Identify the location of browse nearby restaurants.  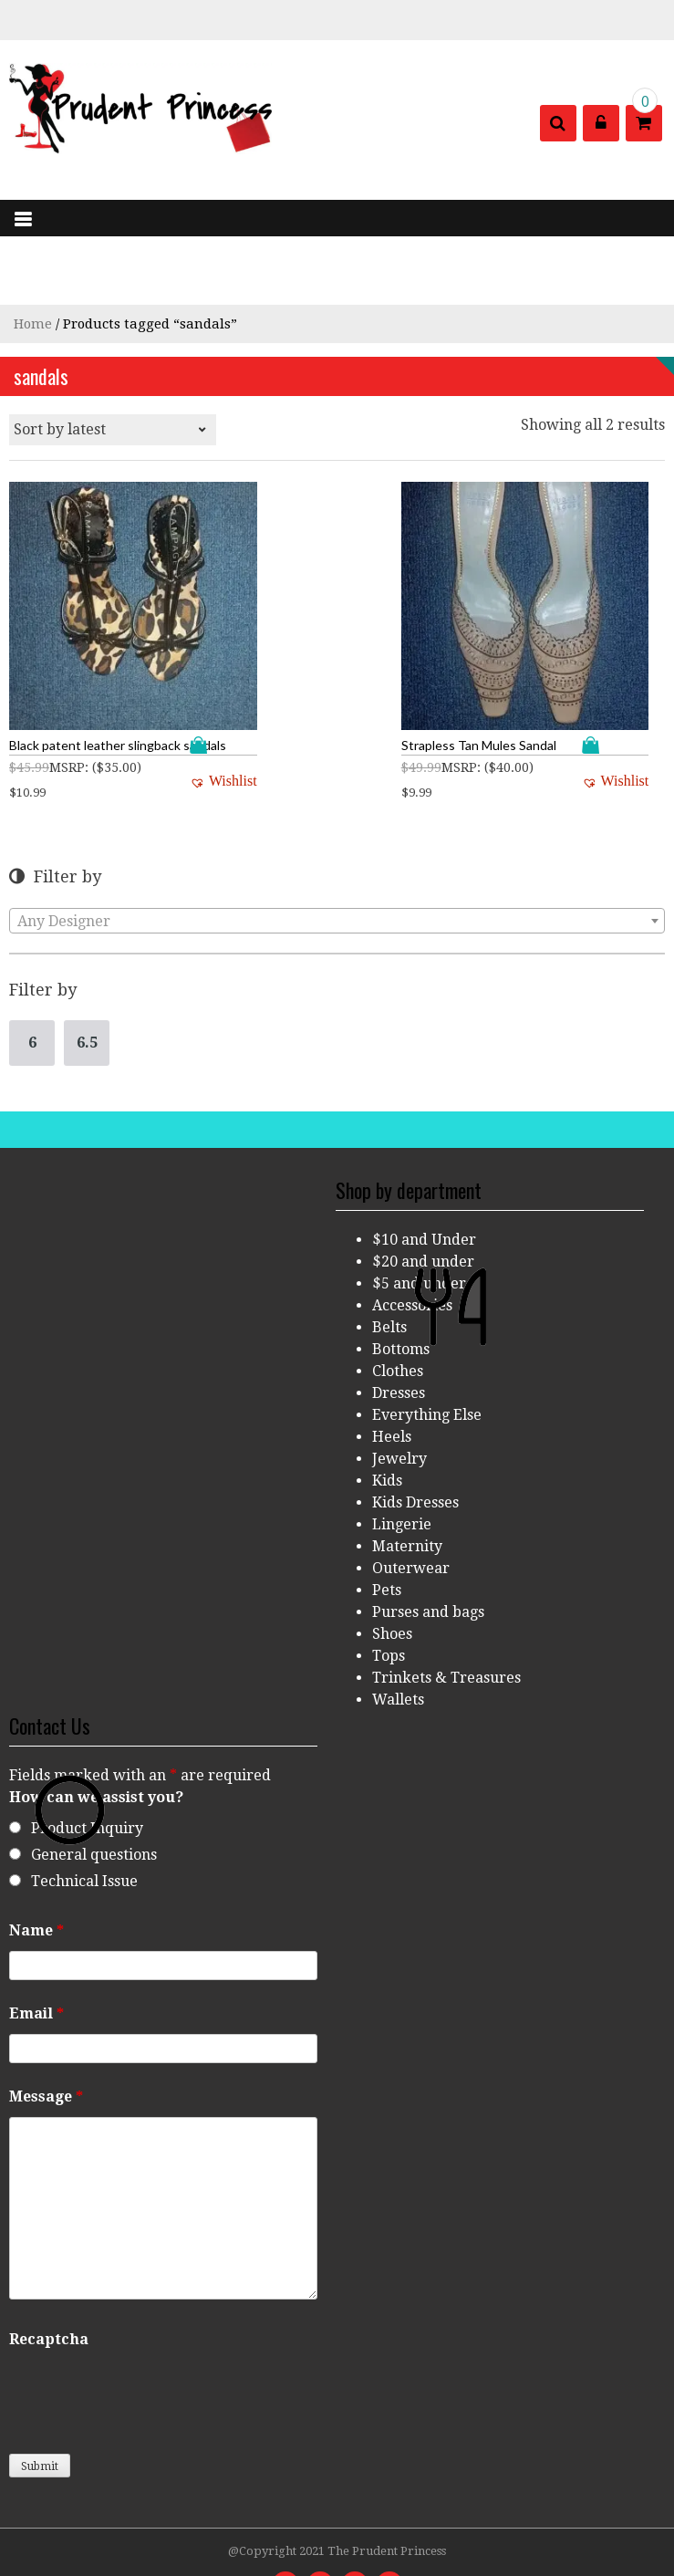
(451, 1305).